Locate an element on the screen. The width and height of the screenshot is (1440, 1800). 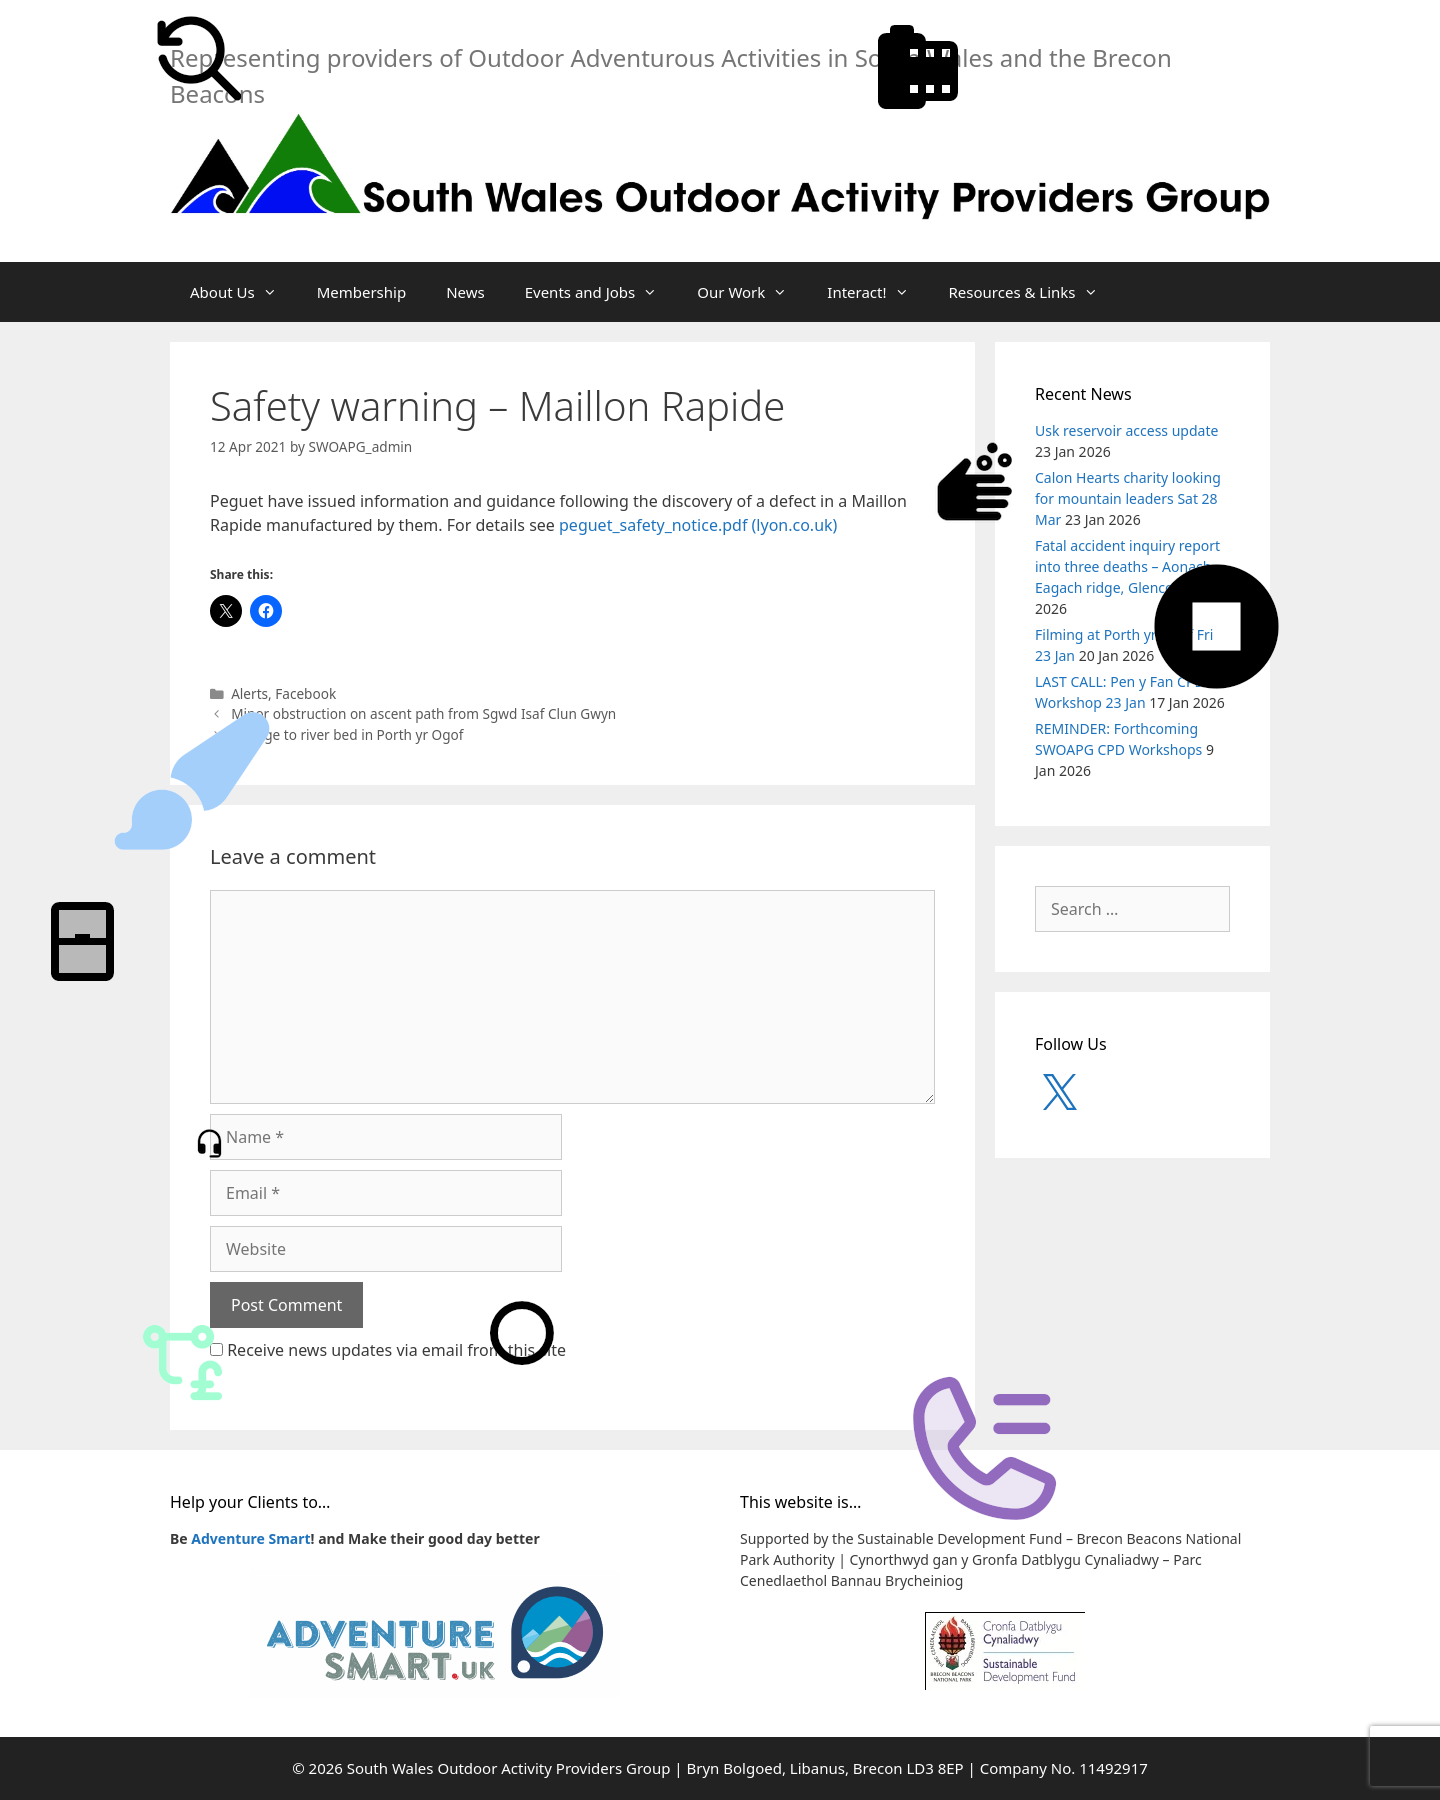
view contact list is located at coordinates (987, 1445).